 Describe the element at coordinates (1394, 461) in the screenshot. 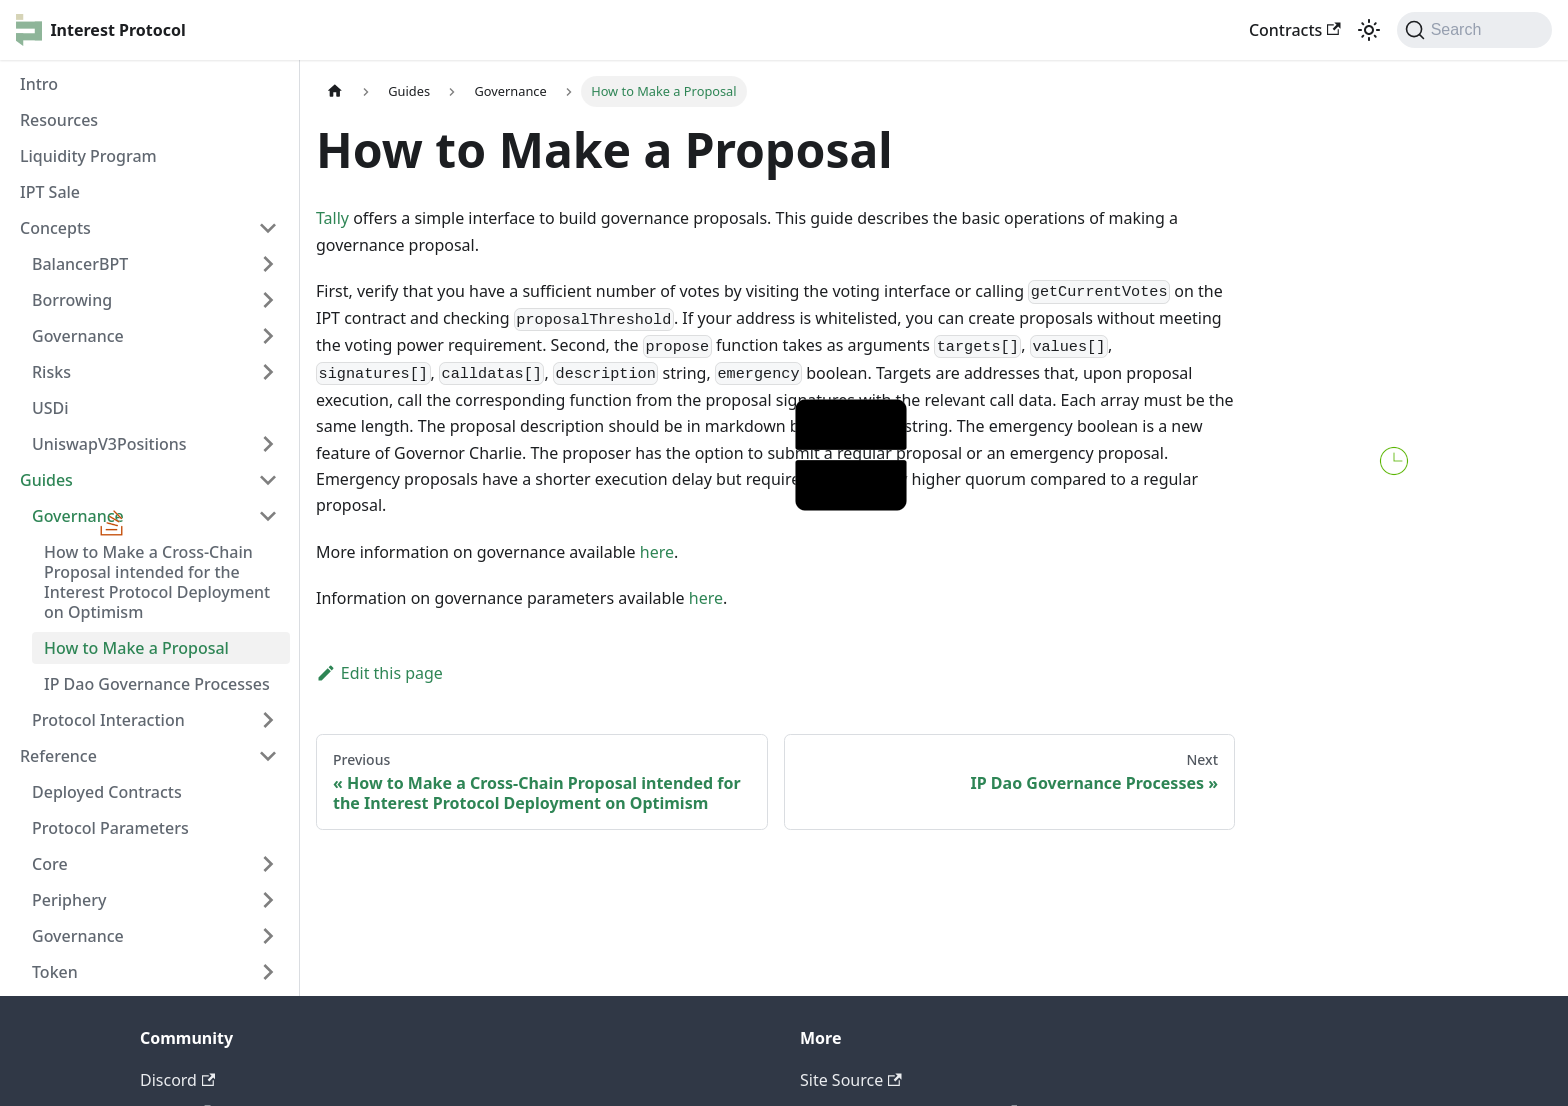

I see `view current time` at that location.